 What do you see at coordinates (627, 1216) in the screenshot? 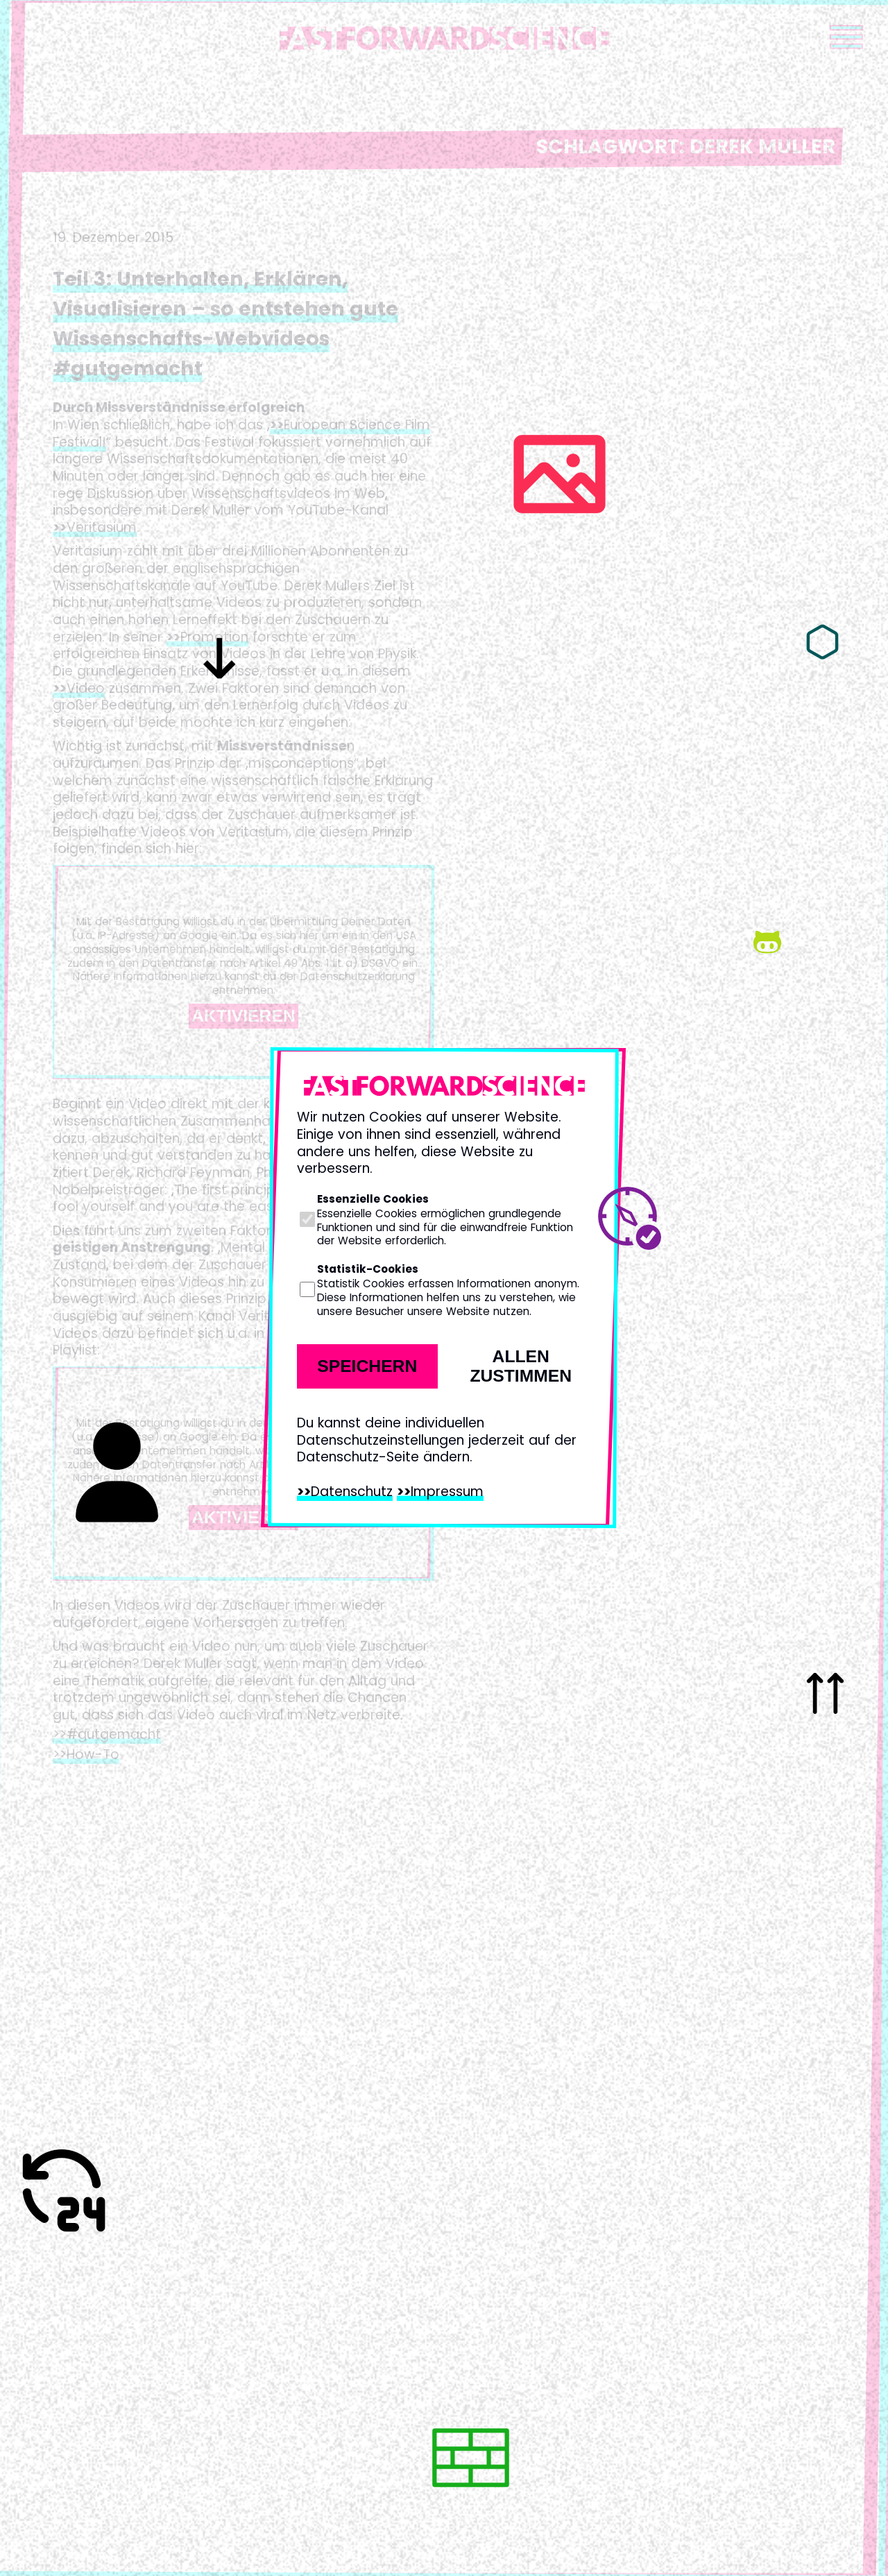
I see `active navigation or orientation mode` at bounding box center [627, 1216].